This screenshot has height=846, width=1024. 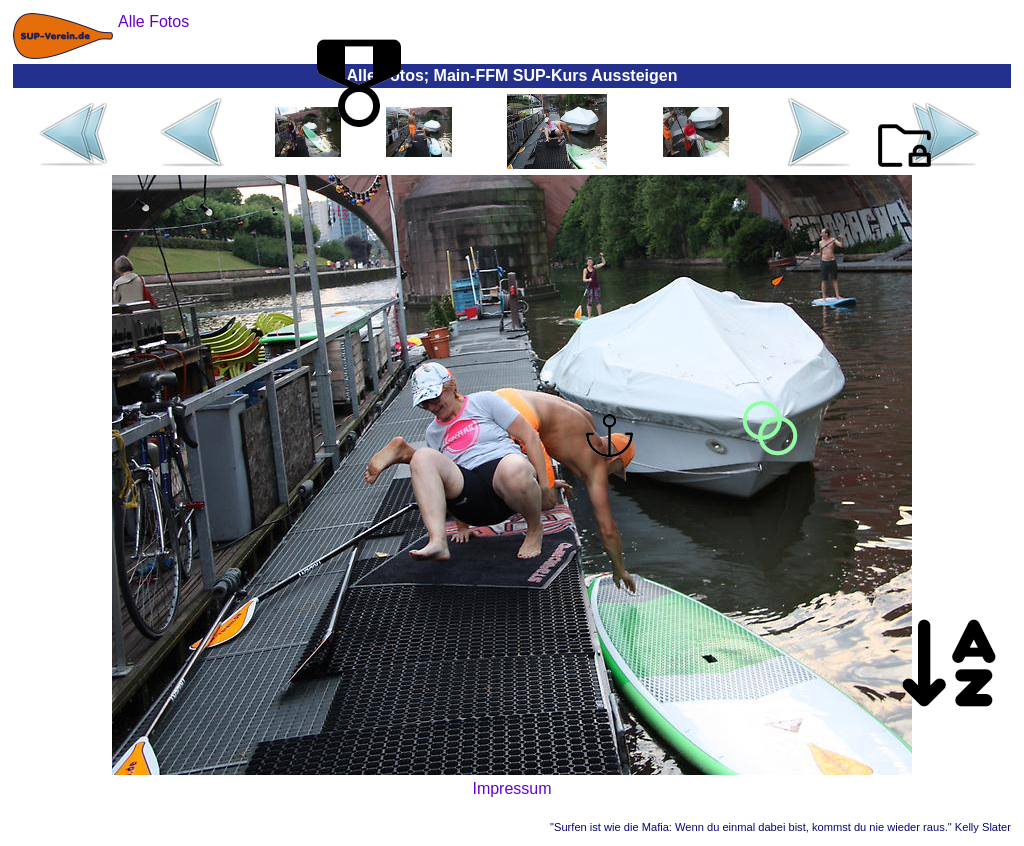 What do you see at coordinates (949, 663) in the screenshot?
I see `sort list alphabetically A to Z` at bounding box center [949, 663].